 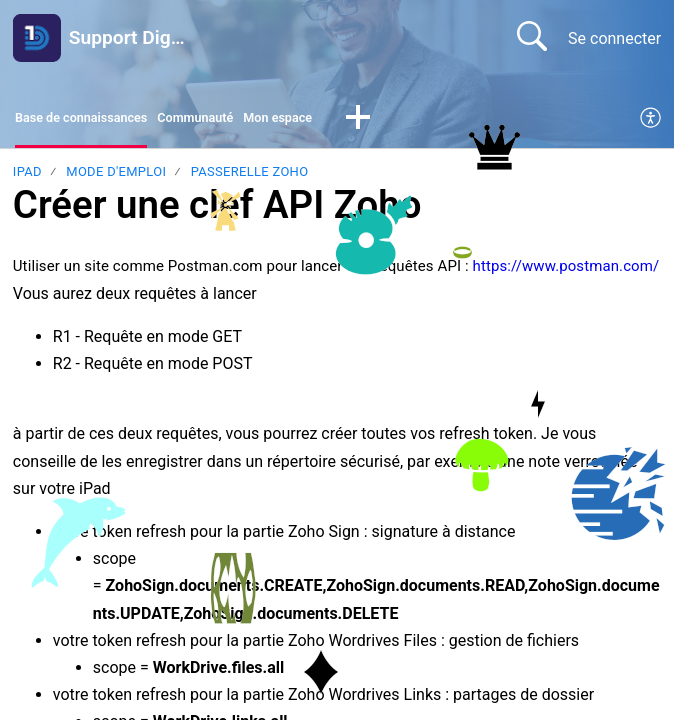 What do you see at coordinates (538, 404) in the screenshot?
I see `indicates electric or battery power` at bounding box center [538, 404].